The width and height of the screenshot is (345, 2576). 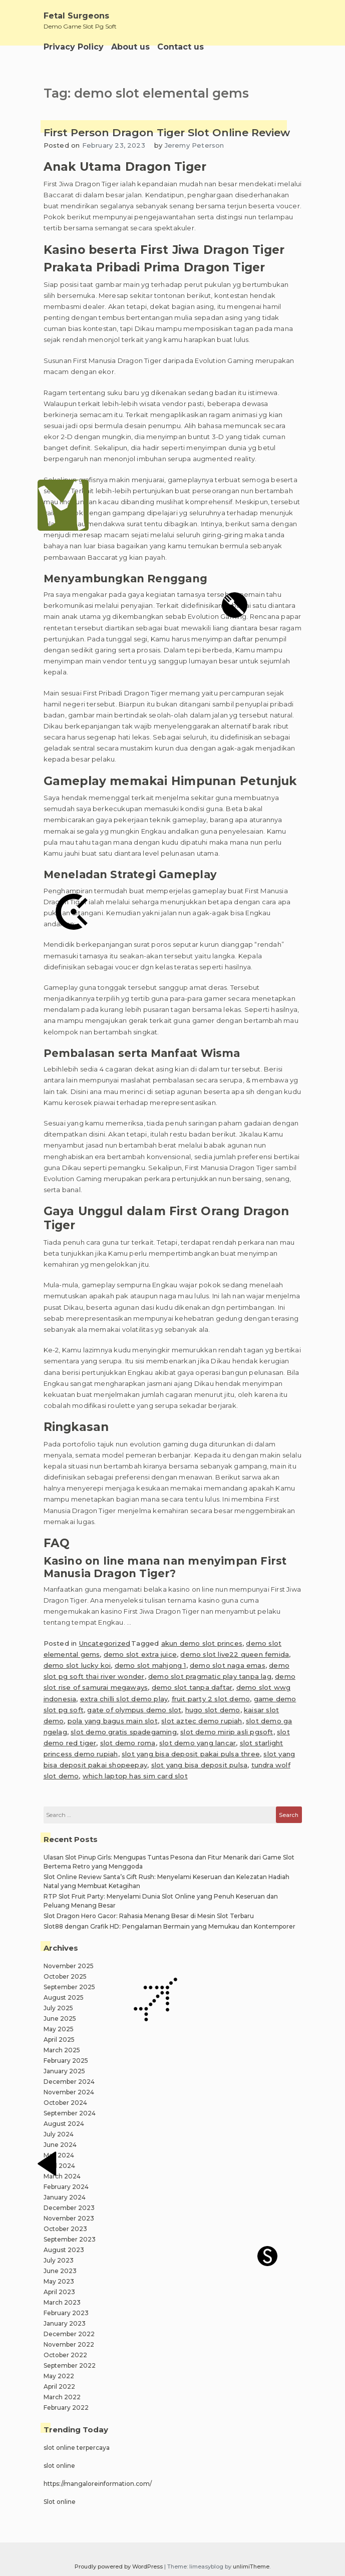 I want to click on open clockify time tracking app, so click(x=72, y=912).